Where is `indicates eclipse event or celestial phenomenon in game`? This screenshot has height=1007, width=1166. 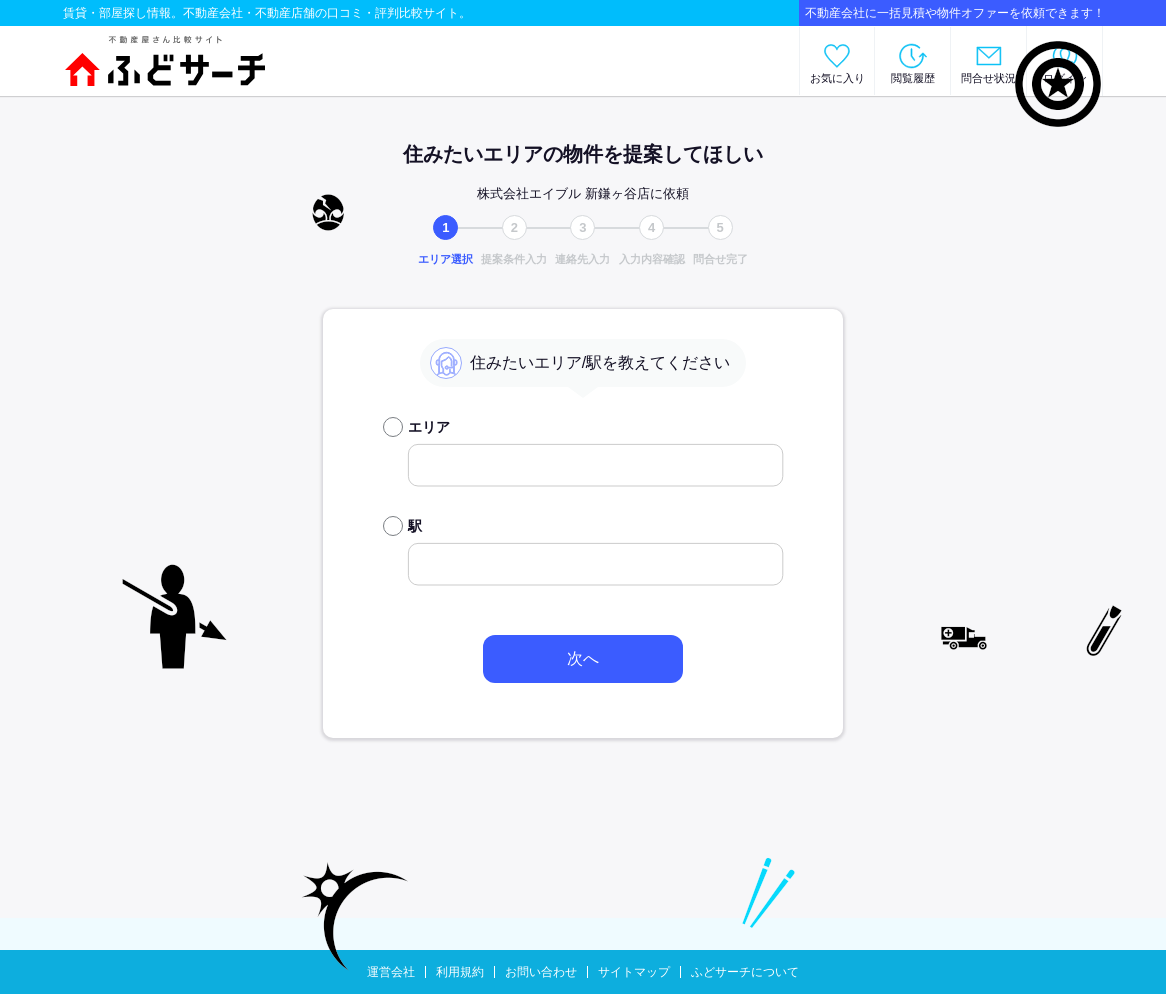
indicates eclipse event or celestial phenomenon in game is located at coordinates (354, 915).